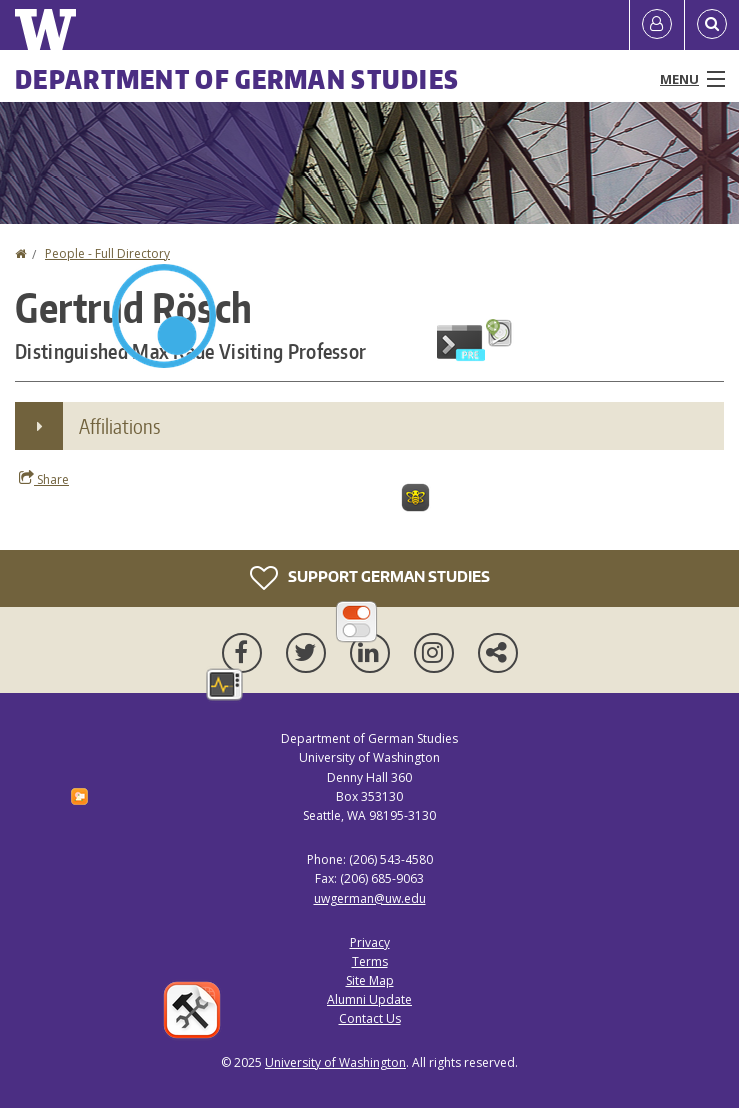  I want to click on open unity tweak tool settings, so click(356, 621).